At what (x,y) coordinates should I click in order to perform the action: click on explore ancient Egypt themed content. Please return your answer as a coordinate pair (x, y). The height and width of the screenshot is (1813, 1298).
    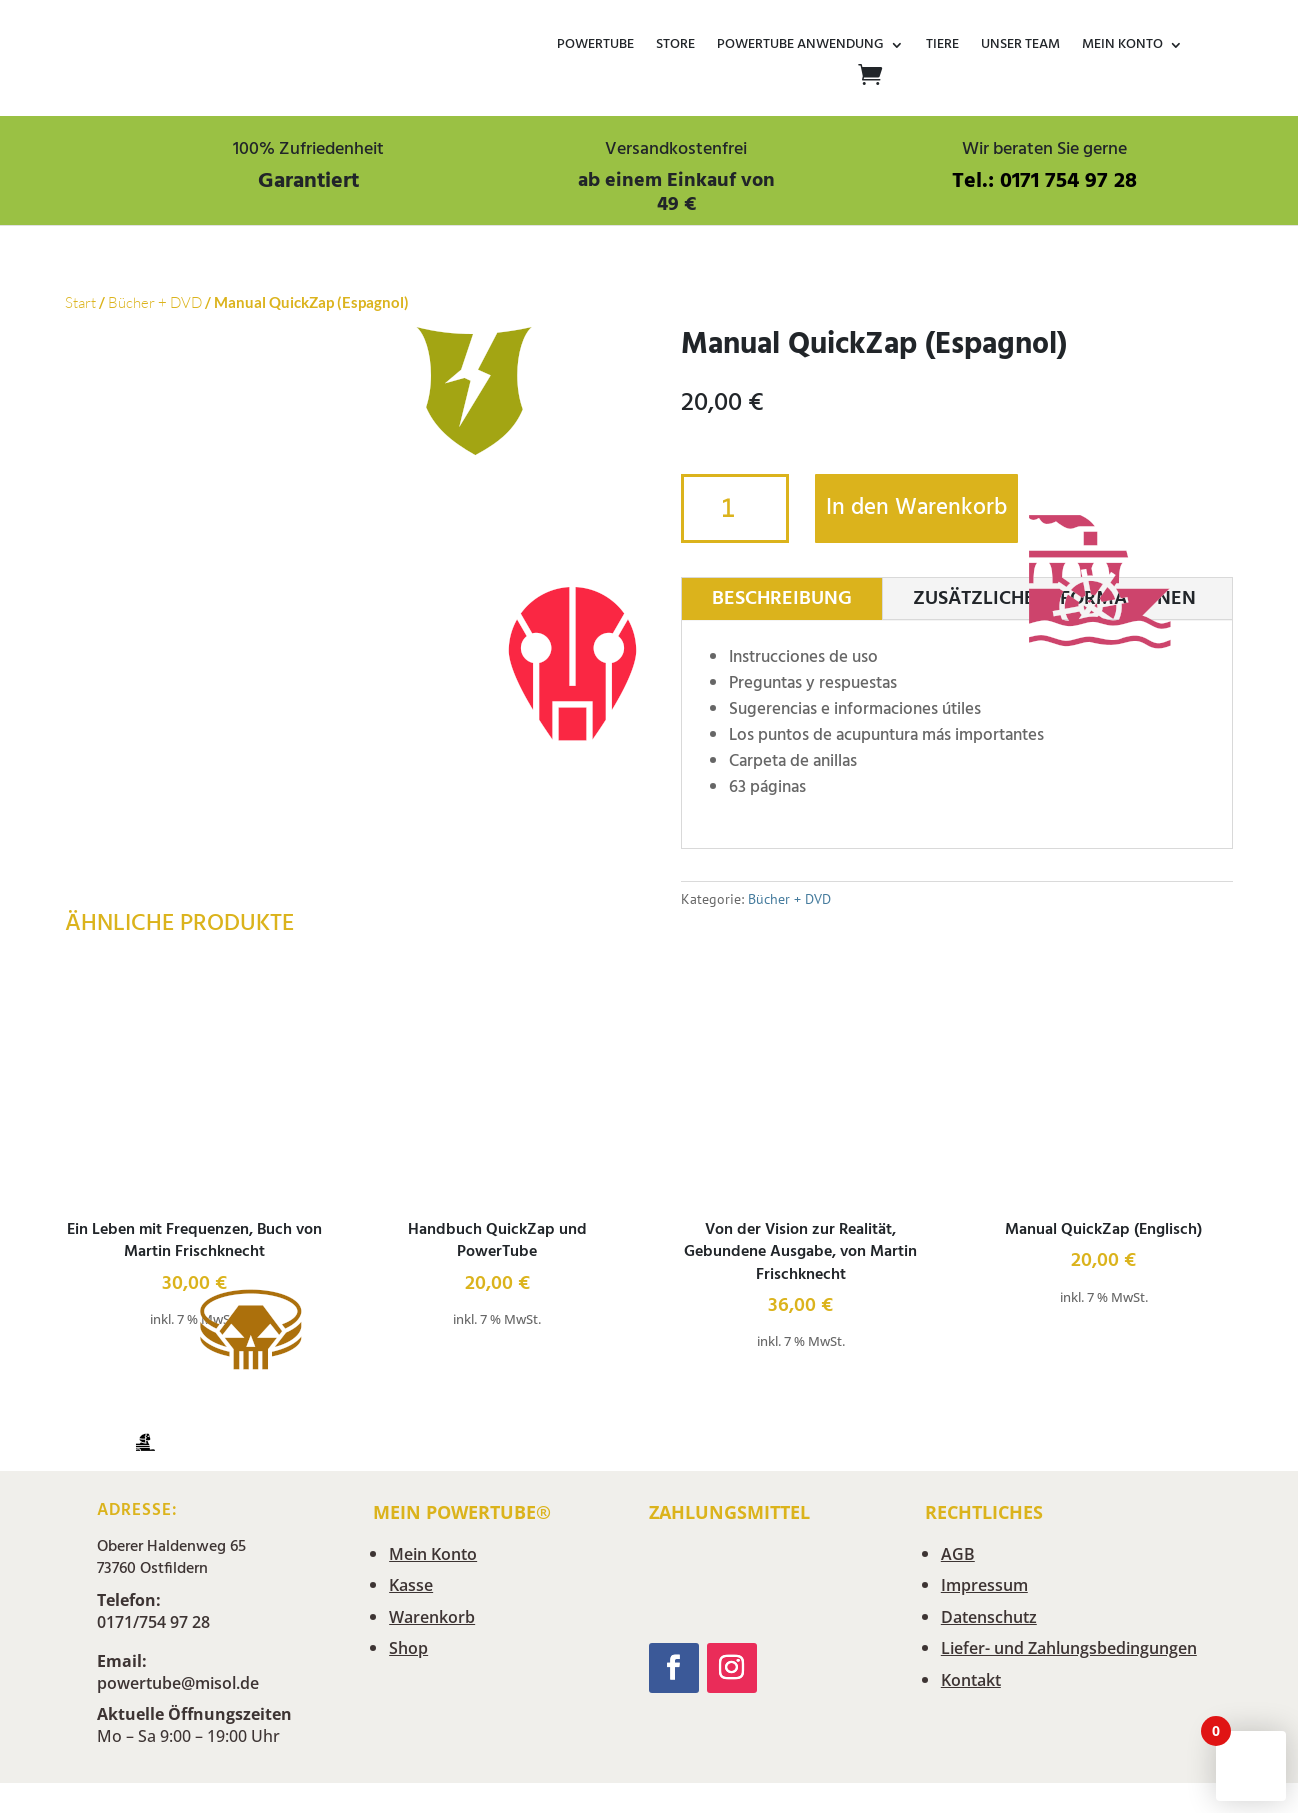
    Looking at the image, I should click on (145, 1441).